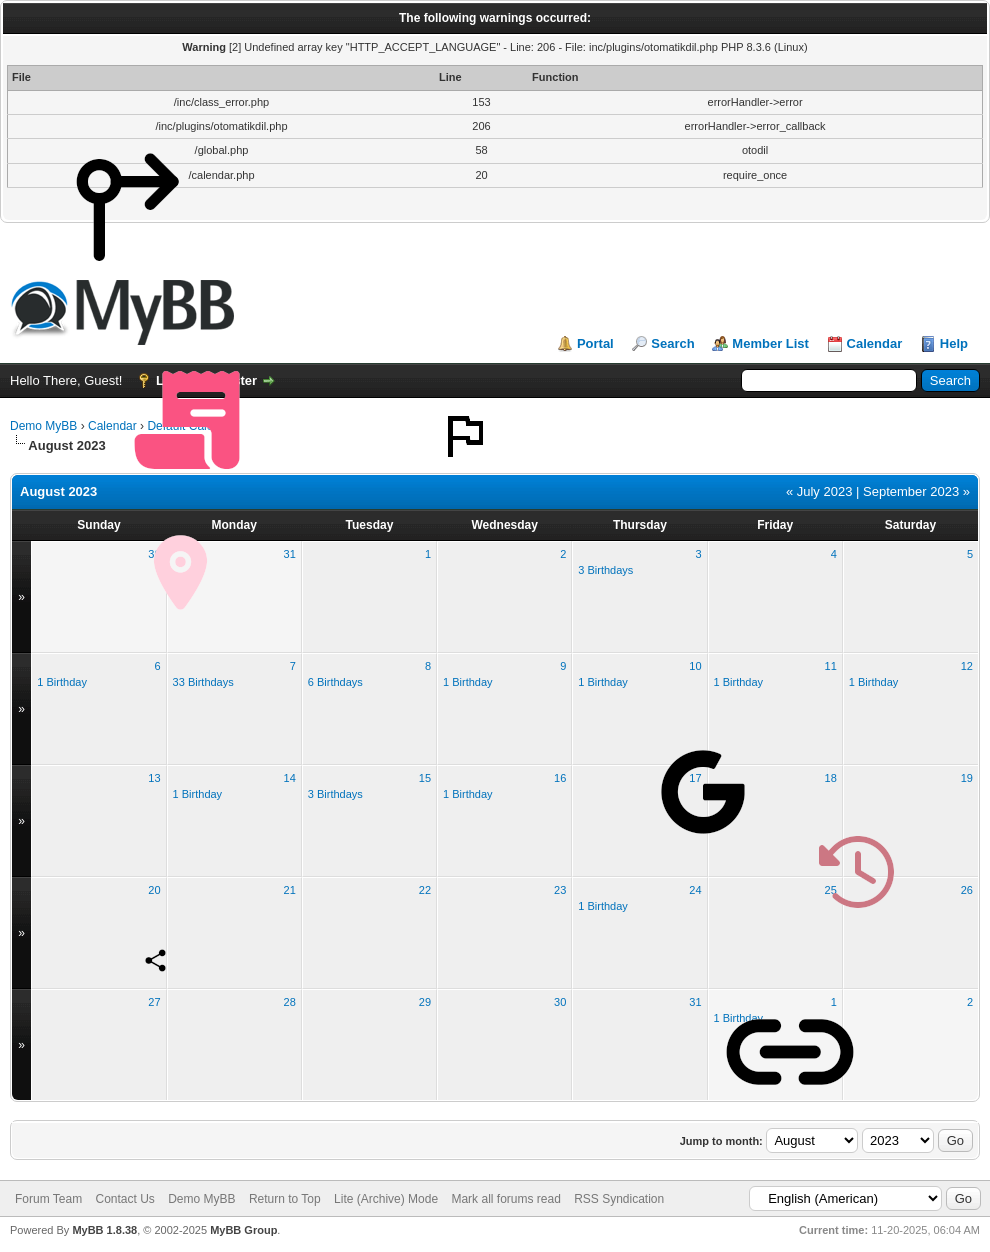 Image resolution: width=990 pixels, height=1252 pixels. Describe the element at coordinates (790, 1052) in the screenshot. I see `copy or share a link` at that location.